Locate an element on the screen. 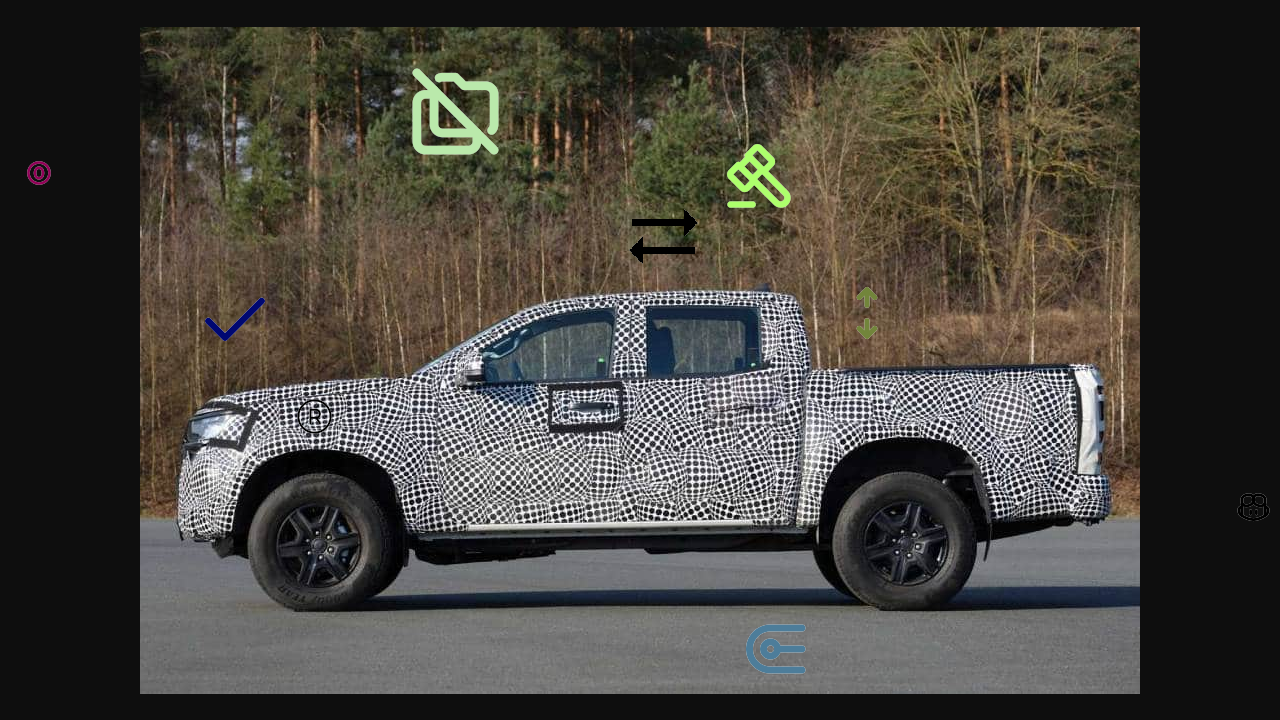 This screenshot has height=720, width=1280. indicates a registered trademark symbol is located at coordinates (314, 416).